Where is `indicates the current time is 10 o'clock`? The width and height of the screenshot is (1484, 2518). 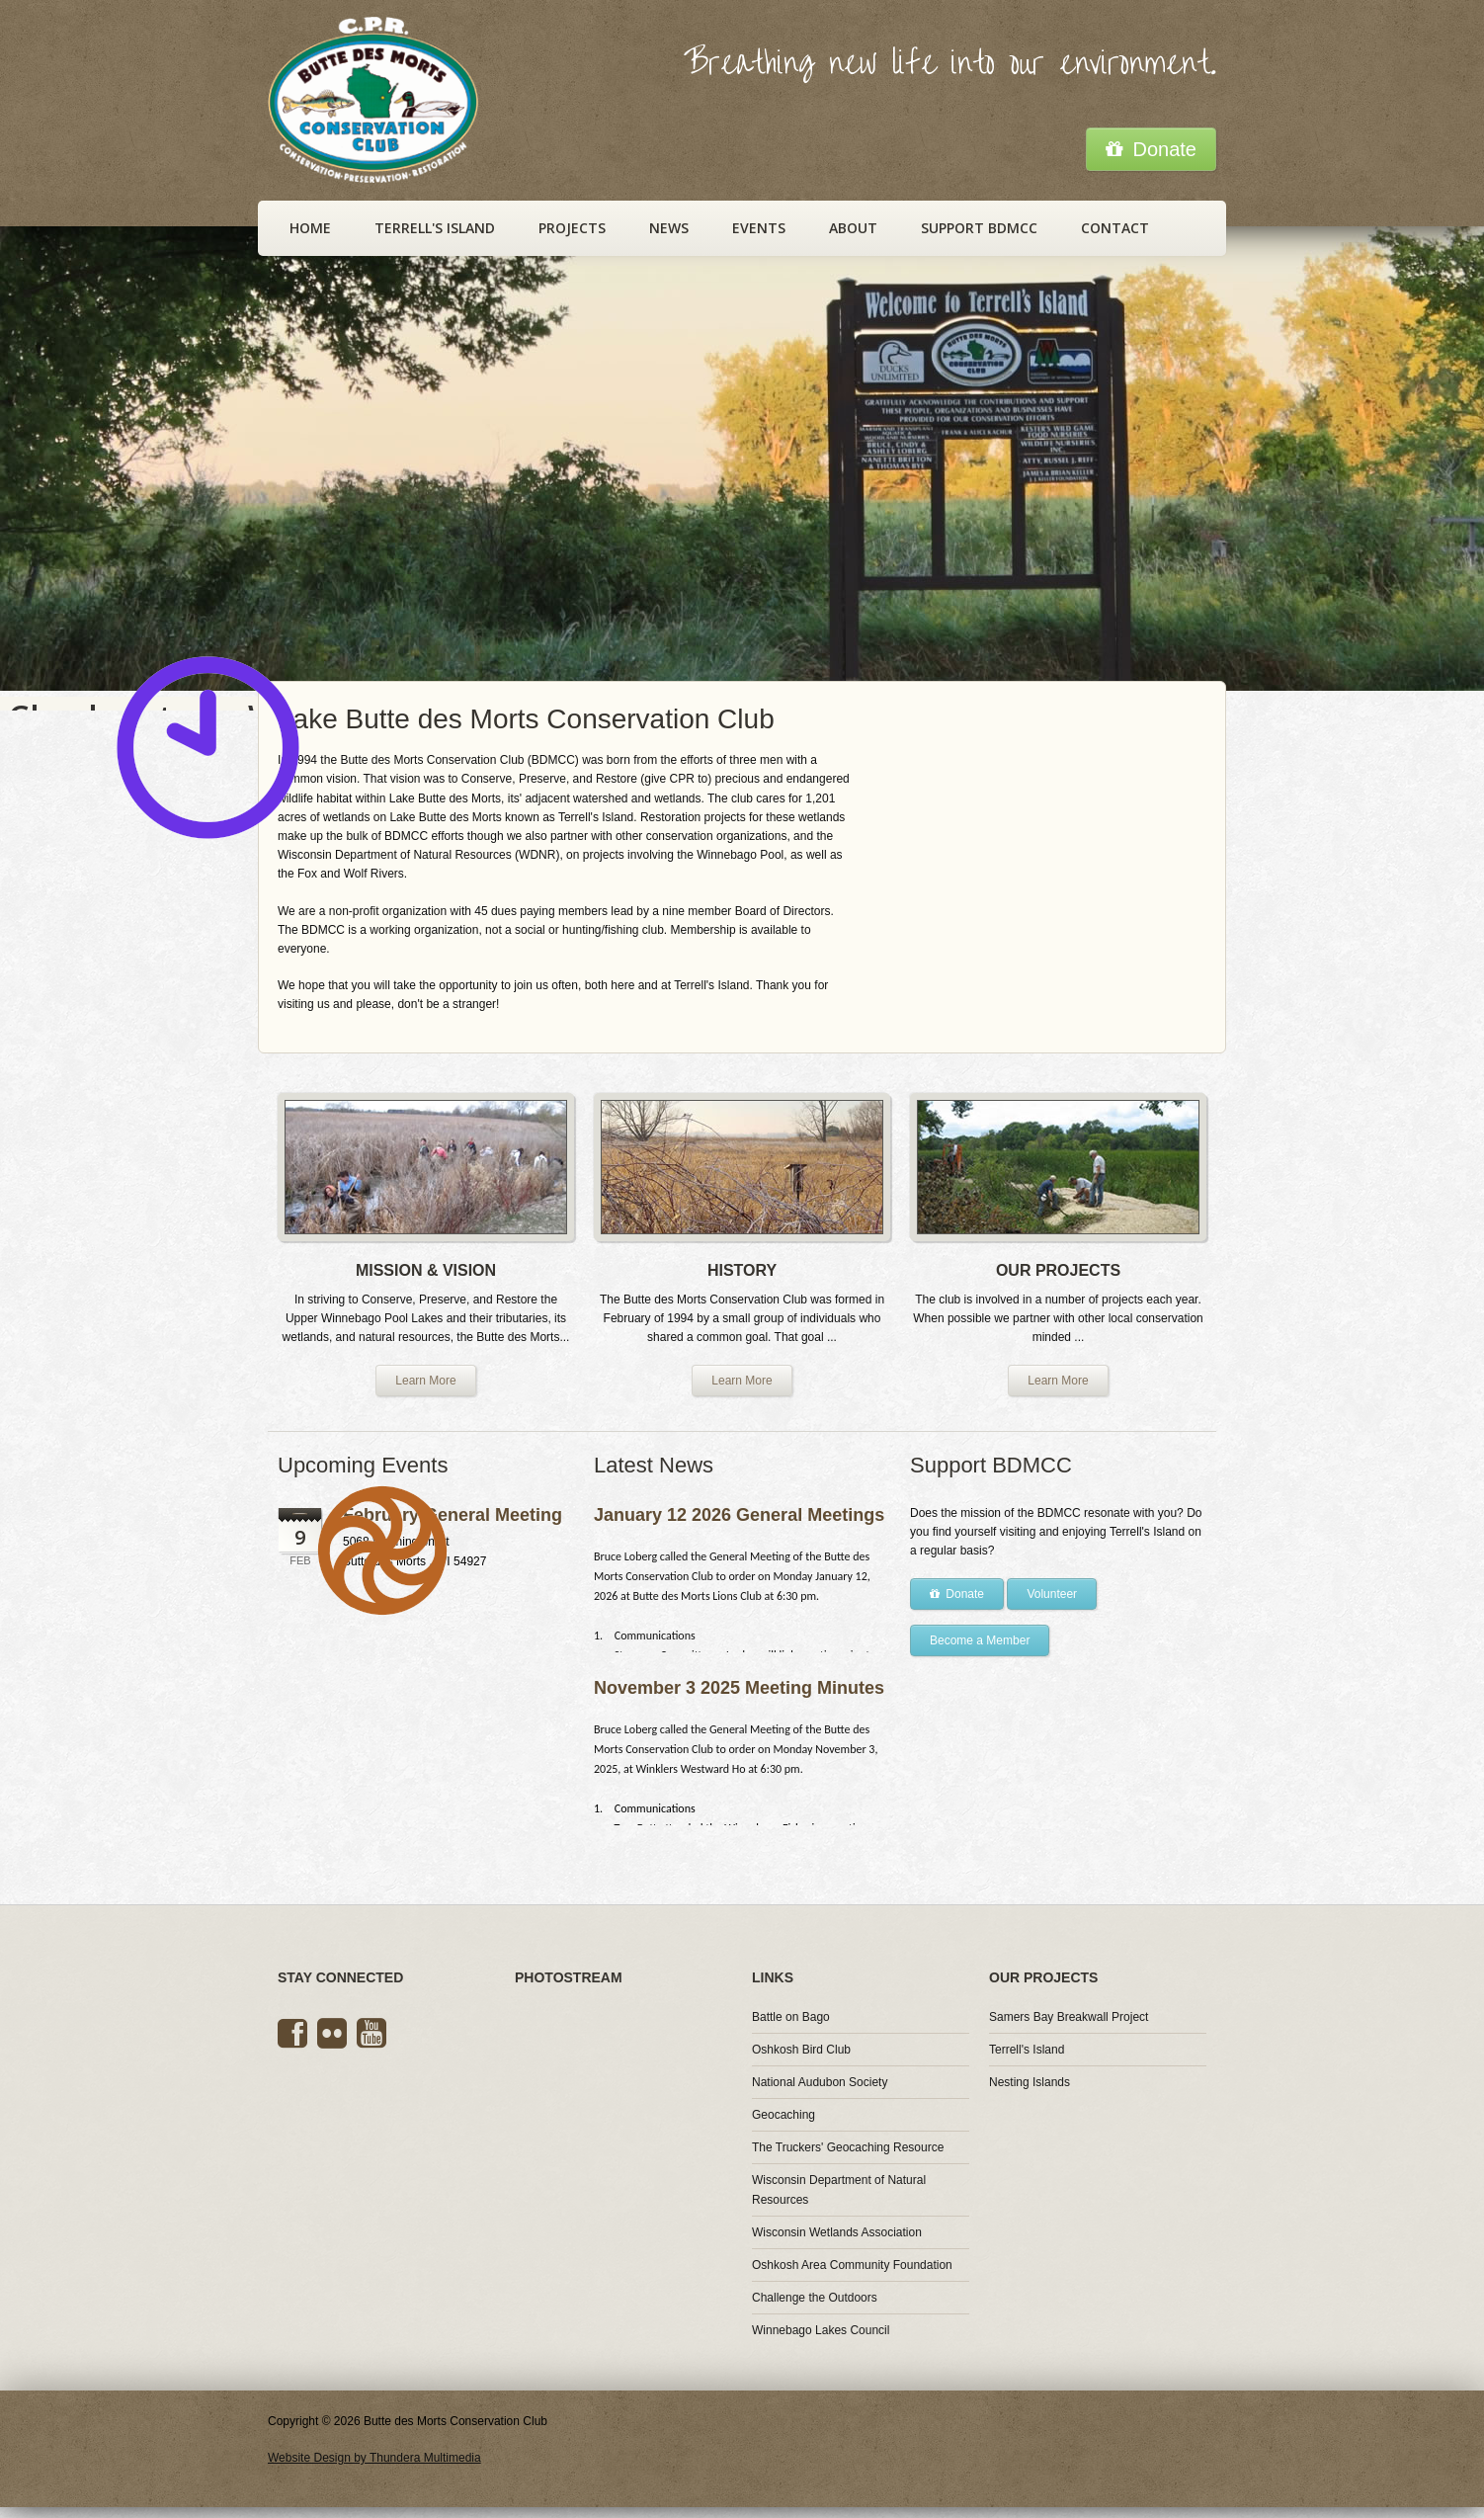
indicates the current time is 10 o'clock is located at coordinates (207, 747).